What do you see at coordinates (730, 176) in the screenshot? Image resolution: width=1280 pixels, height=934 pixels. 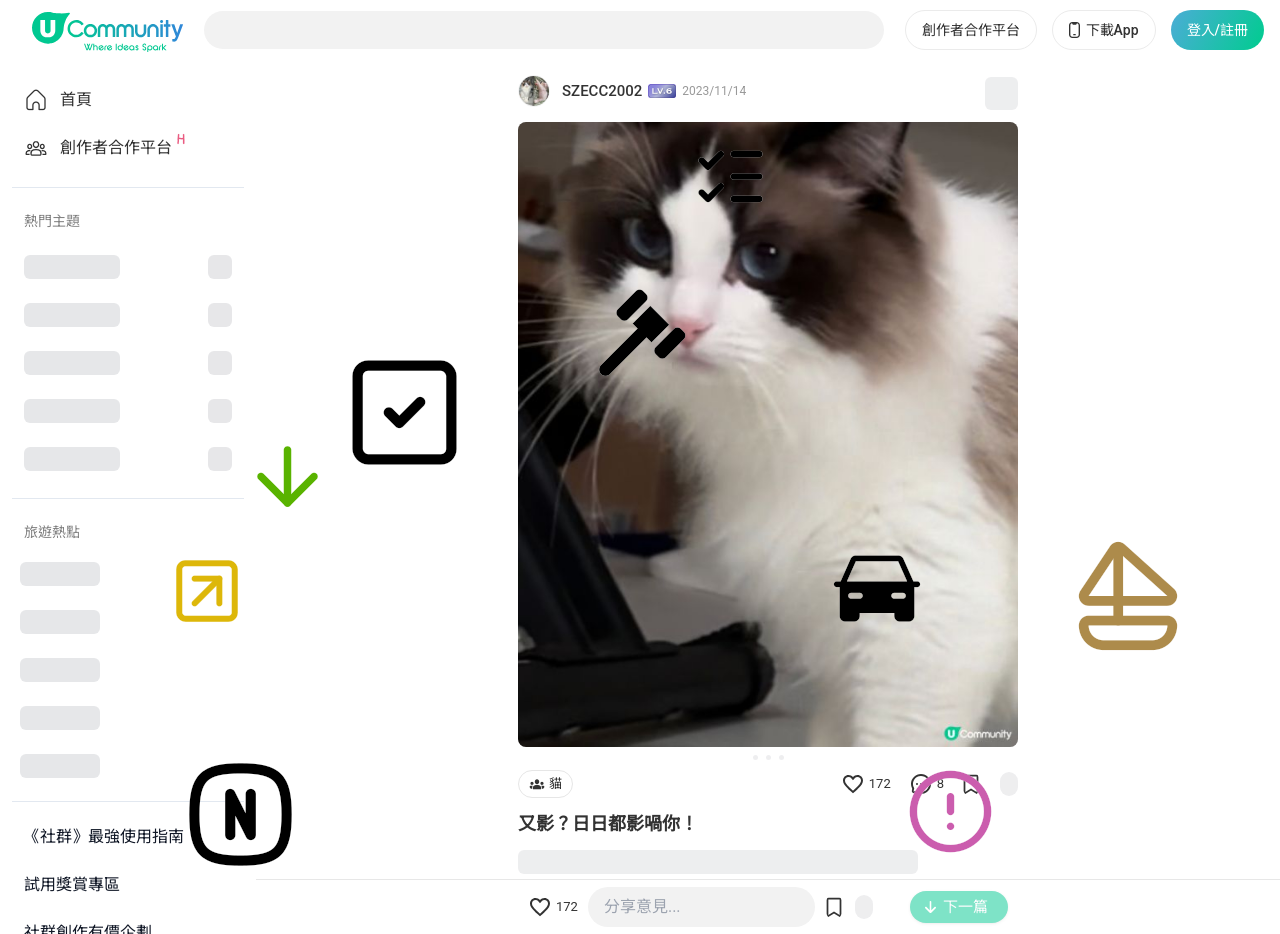 I see `view completed tasks` at bounding box center [730, 176].